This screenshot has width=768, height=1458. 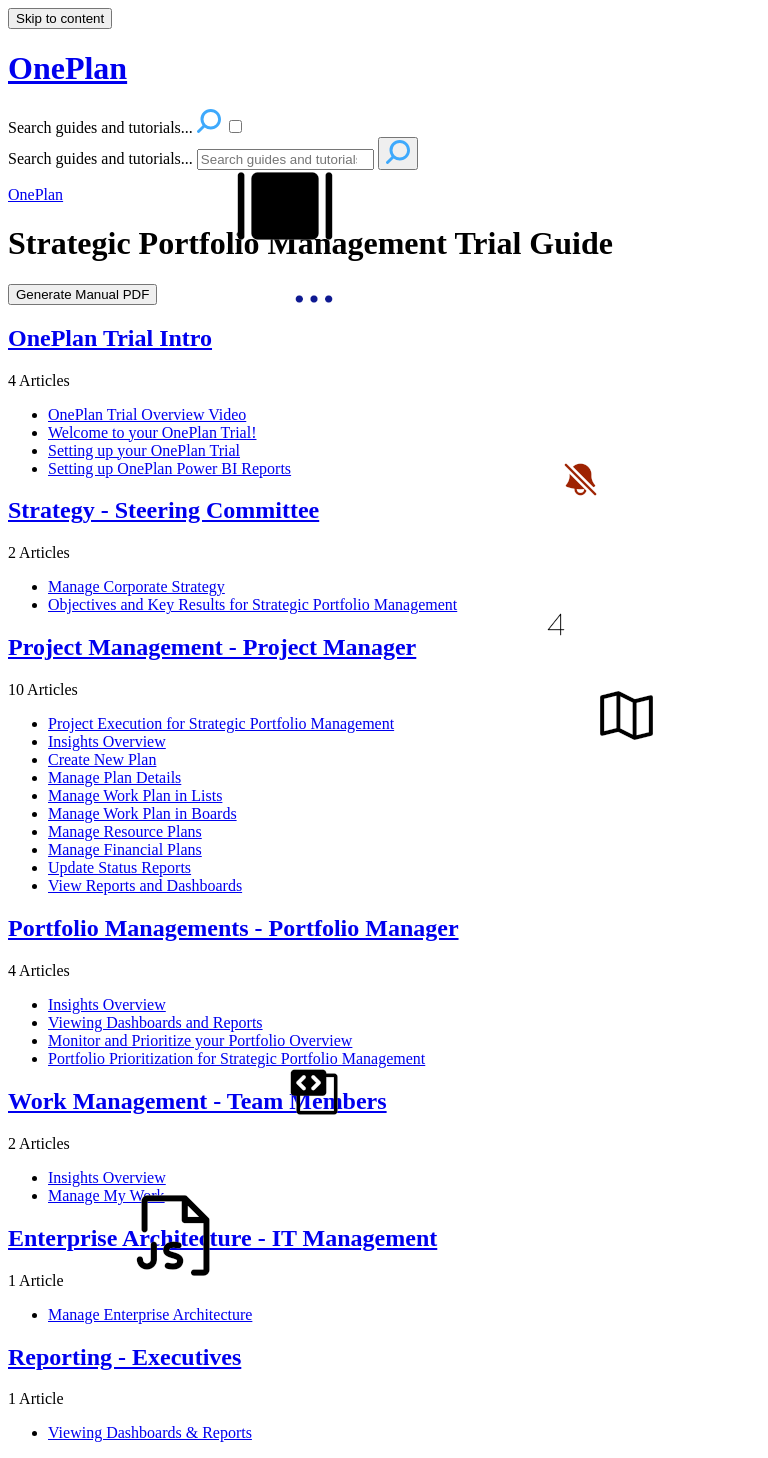 I want to click on insert a code block, so click(x=317, y=1094).